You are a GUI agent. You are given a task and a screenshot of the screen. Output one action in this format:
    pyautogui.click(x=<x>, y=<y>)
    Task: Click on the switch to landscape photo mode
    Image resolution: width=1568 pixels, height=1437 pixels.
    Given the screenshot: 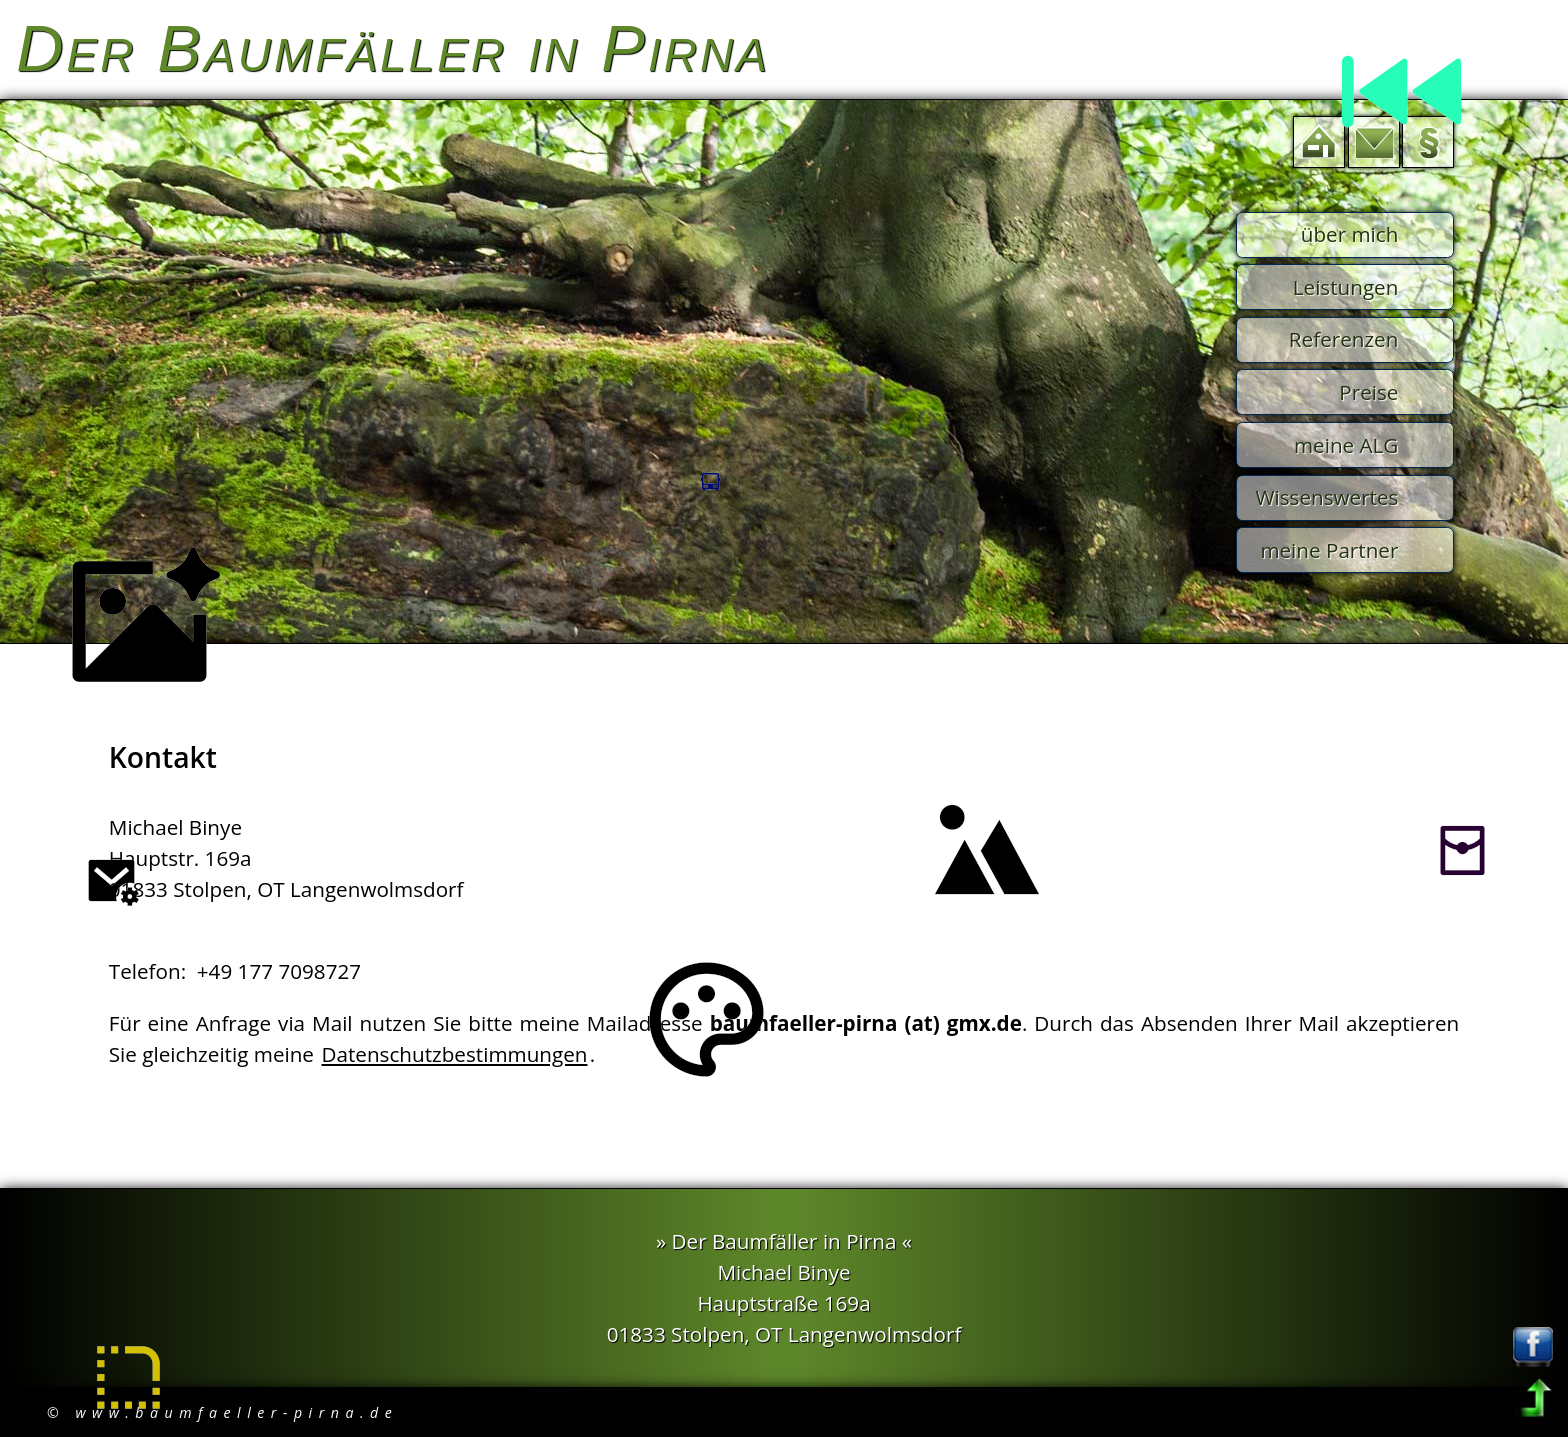 What is the action you would take?
    pyautogui.click(x=984, y=849)
    